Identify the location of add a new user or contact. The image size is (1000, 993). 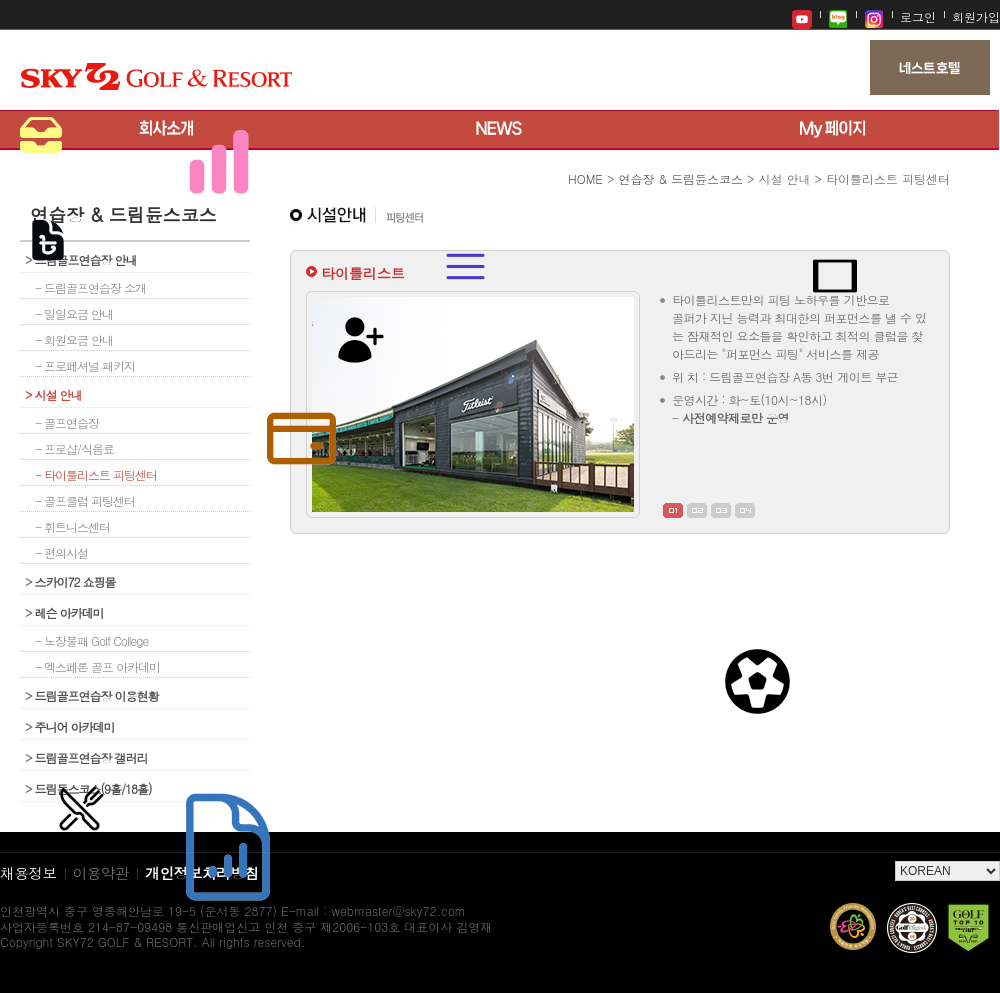
(361, 340).